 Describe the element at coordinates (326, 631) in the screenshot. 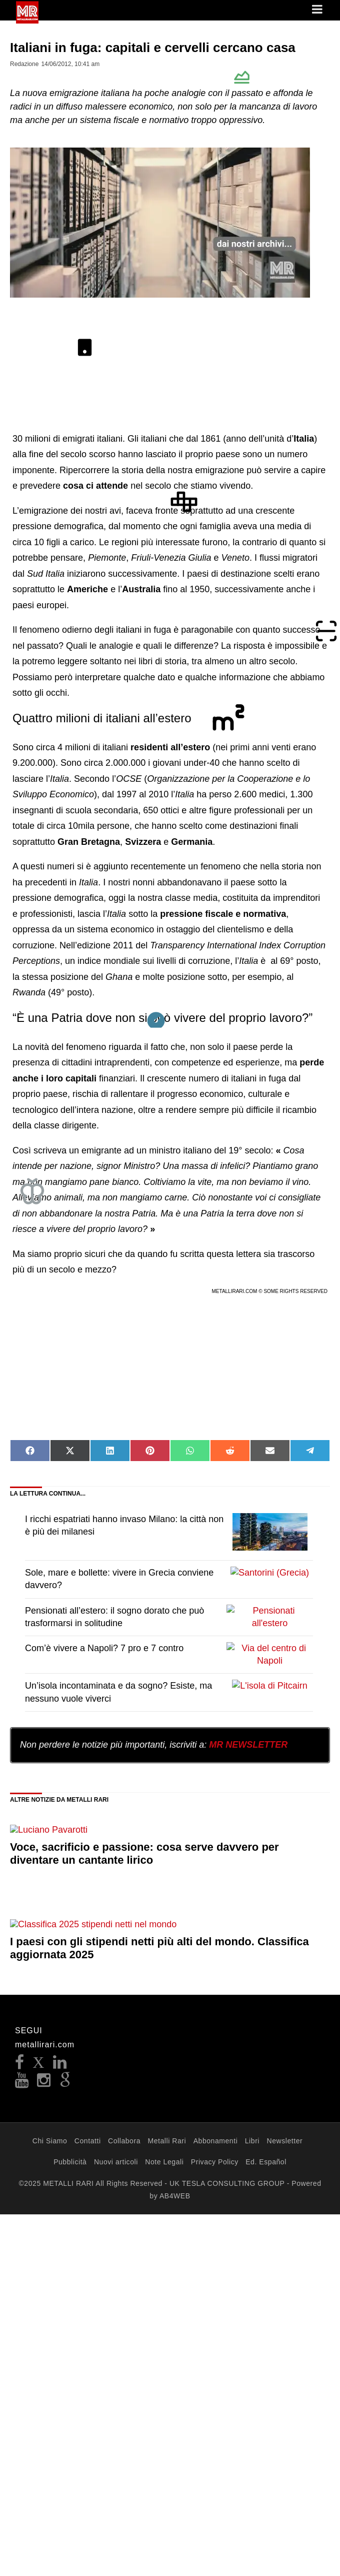

I see `scan a QR code or barcode` at that location.